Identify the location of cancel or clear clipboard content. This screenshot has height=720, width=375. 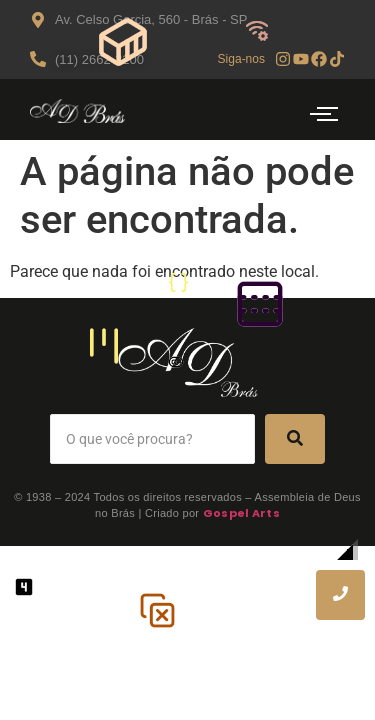
(157, 610).